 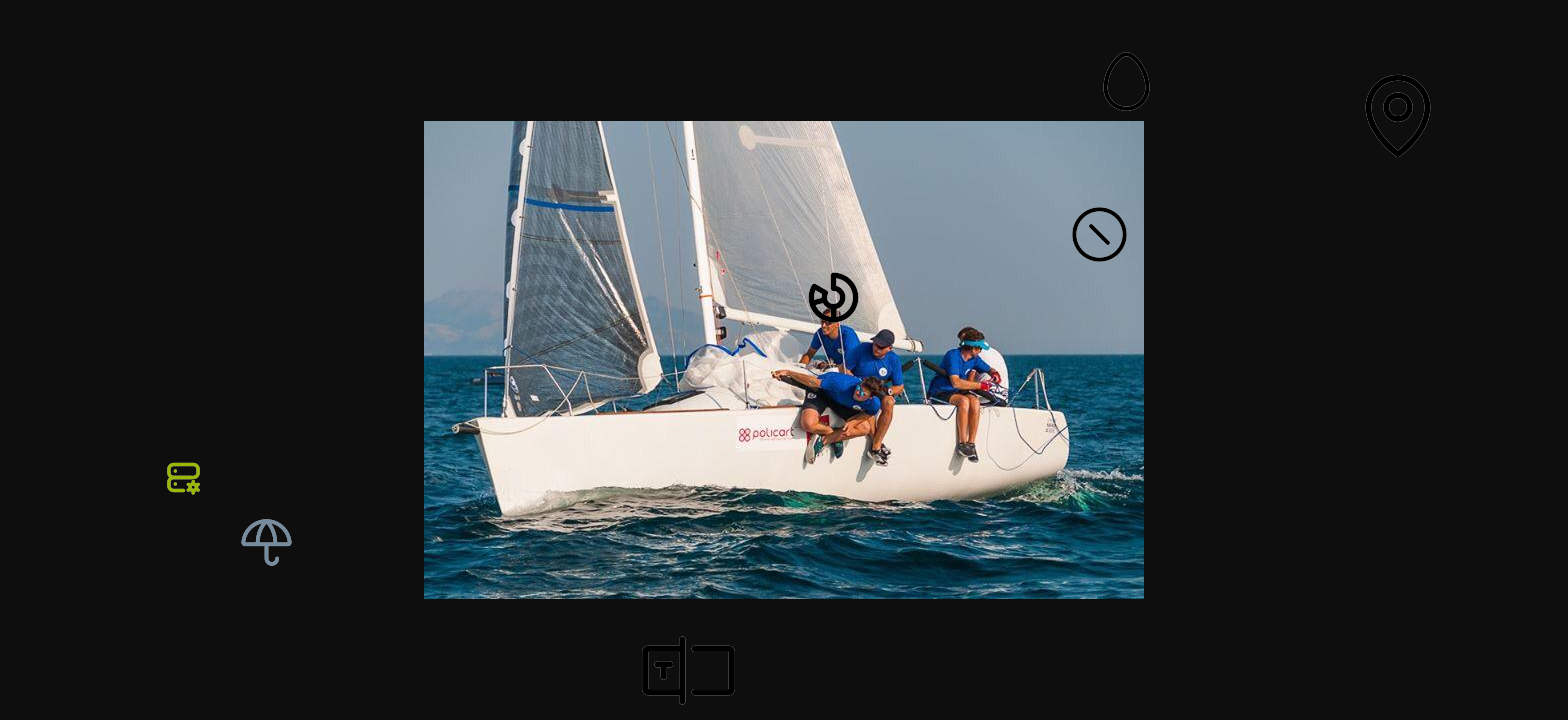 I want to click on indicates a prohibited or restricted action, so click(x=1099, y=234).